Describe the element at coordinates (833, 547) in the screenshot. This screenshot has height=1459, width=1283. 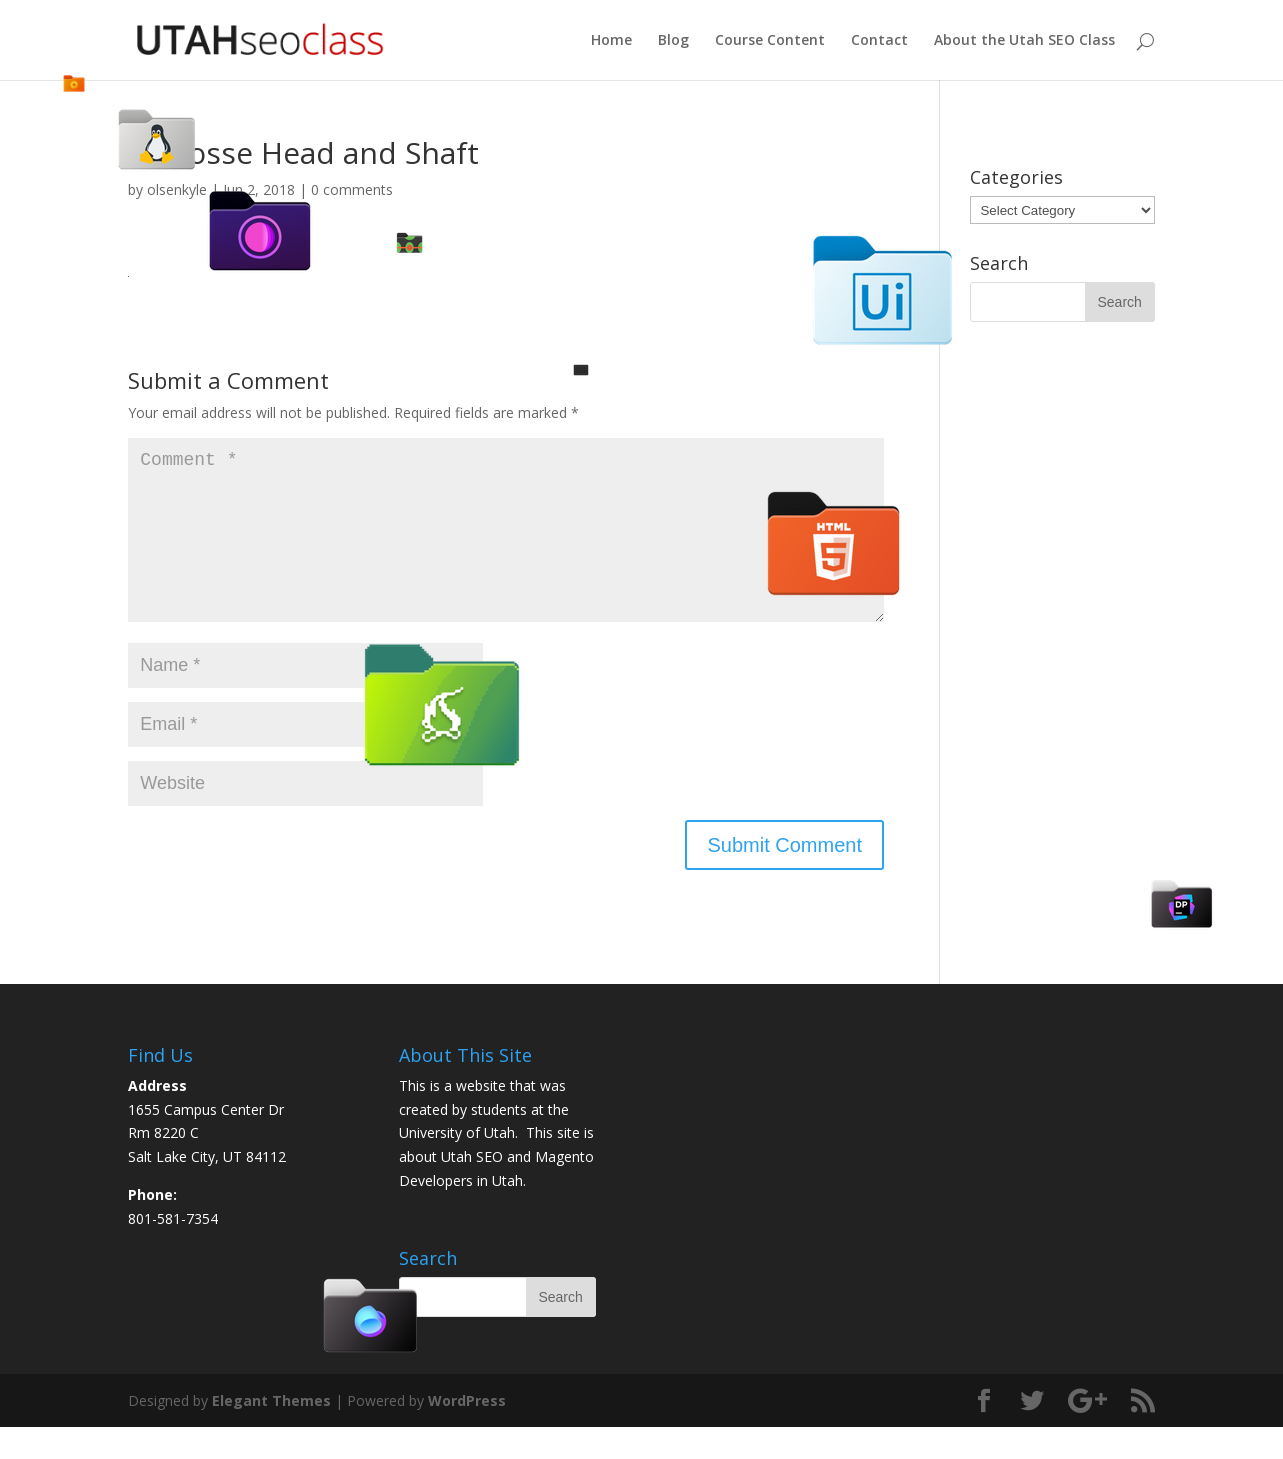
I see `folder containing HTML files` at that location.